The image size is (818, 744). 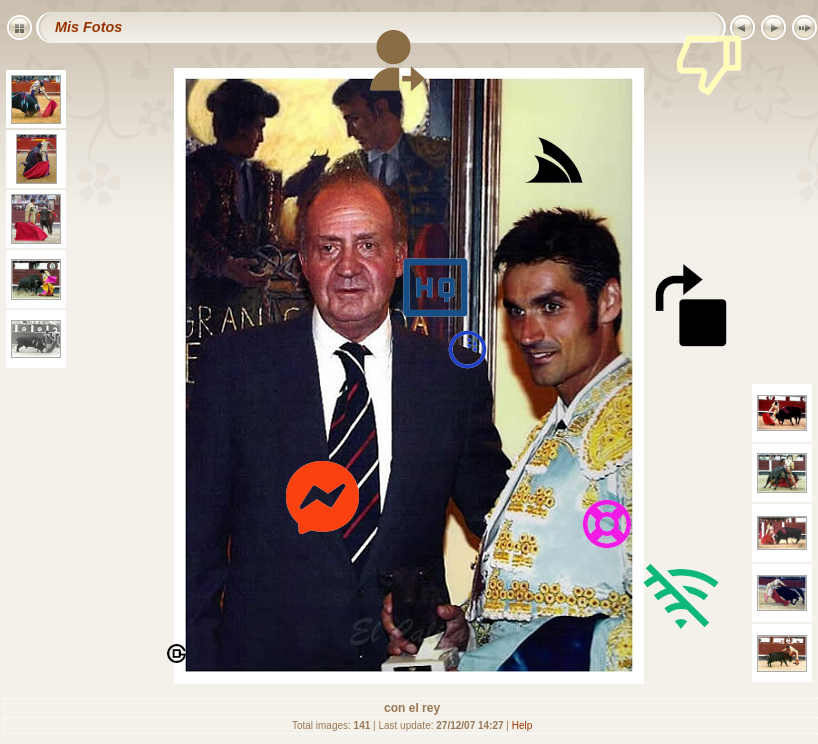 What do you see at coordinates (709, 62) in the screenshot?
I see `dislike or downvote content` at bounding box center [709, 62].